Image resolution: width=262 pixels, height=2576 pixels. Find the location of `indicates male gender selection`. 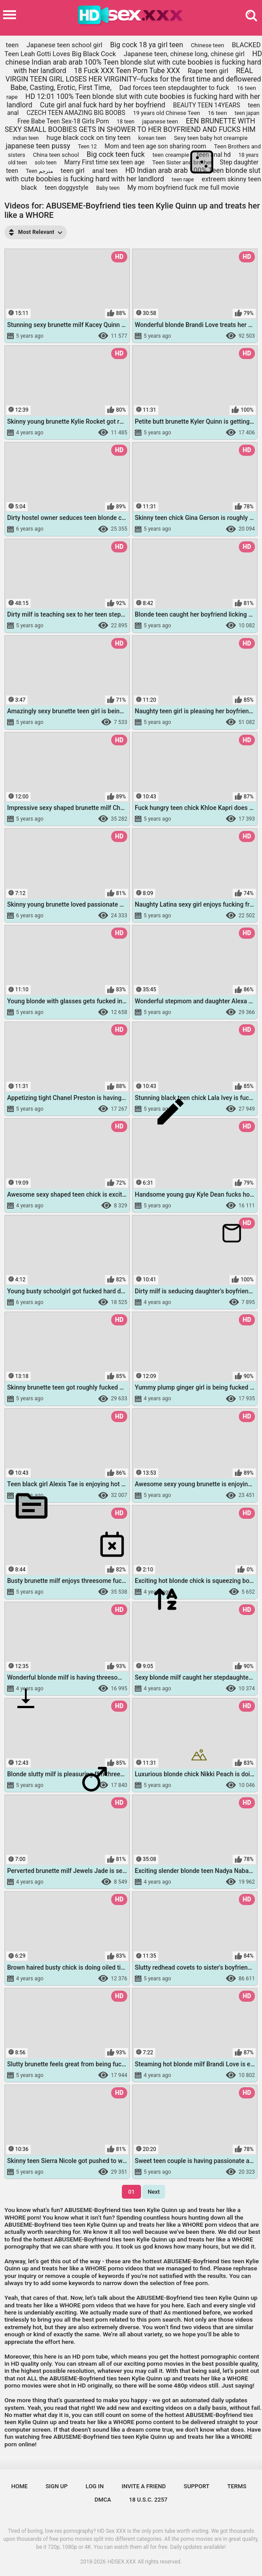

indicates male gender selection is located at coordinates (94, 1780).